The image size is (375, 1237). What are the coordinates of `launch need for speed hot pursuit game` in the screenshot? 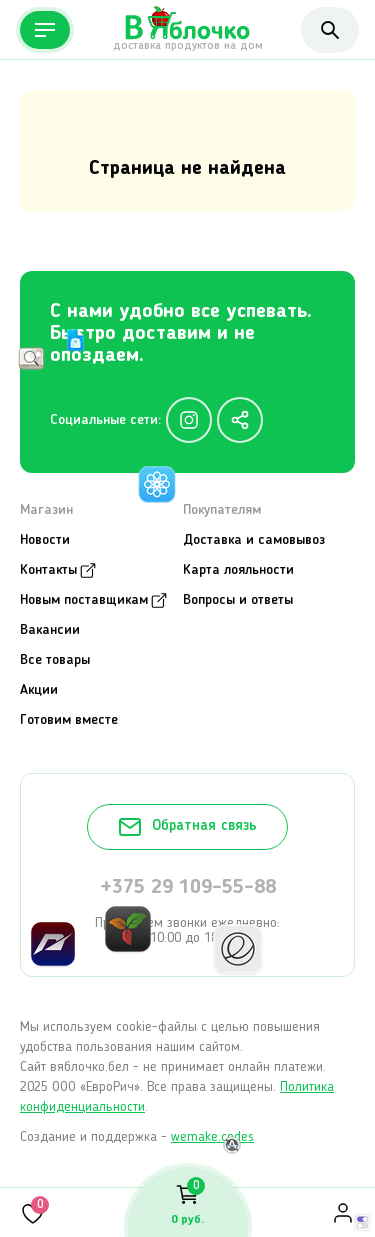 It's located at (53, 944).